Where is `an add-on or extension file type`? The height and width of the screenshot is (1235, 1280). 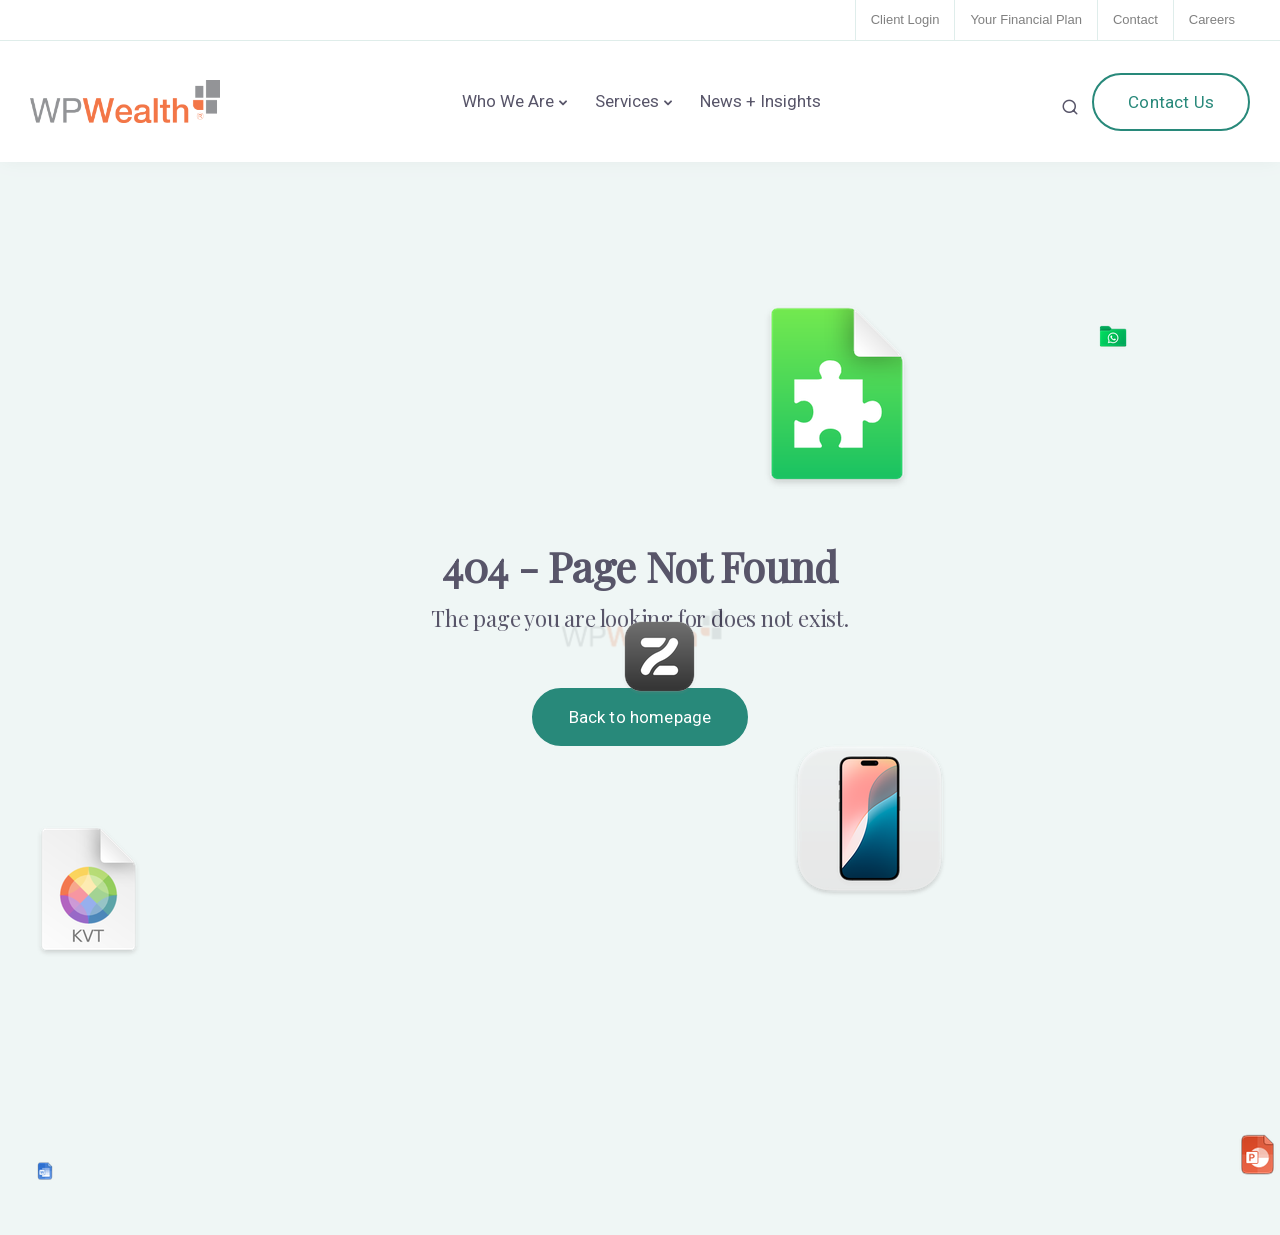
an add-on or extension file type is located at coordinates (837, 397).